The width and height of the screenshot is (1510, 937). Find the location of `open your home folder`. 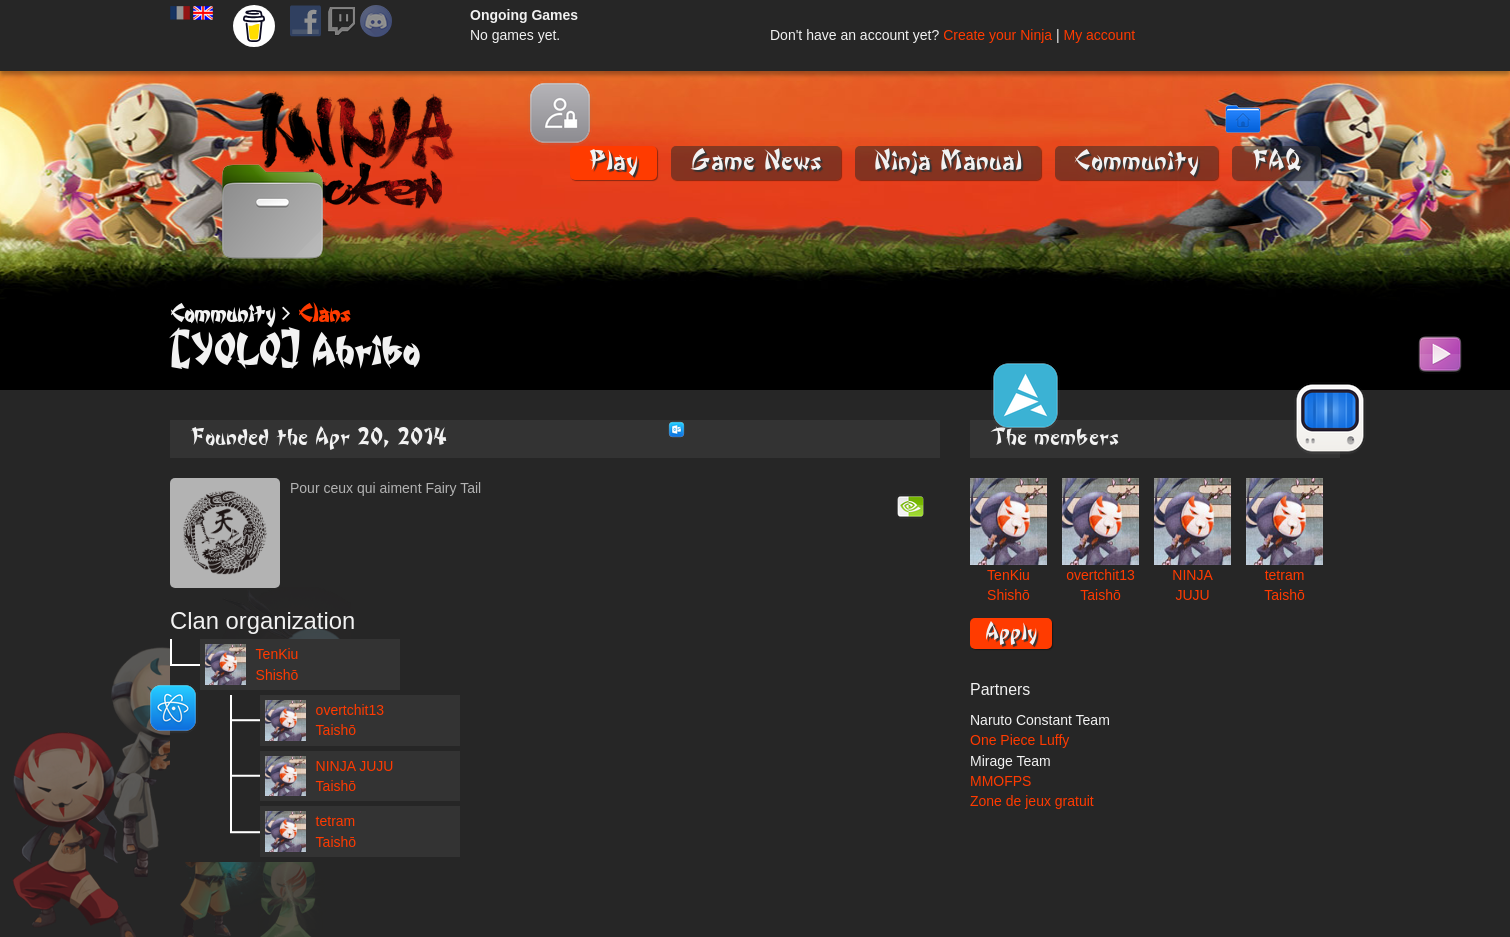

open your home folder is located at coordinates (1243, 119).